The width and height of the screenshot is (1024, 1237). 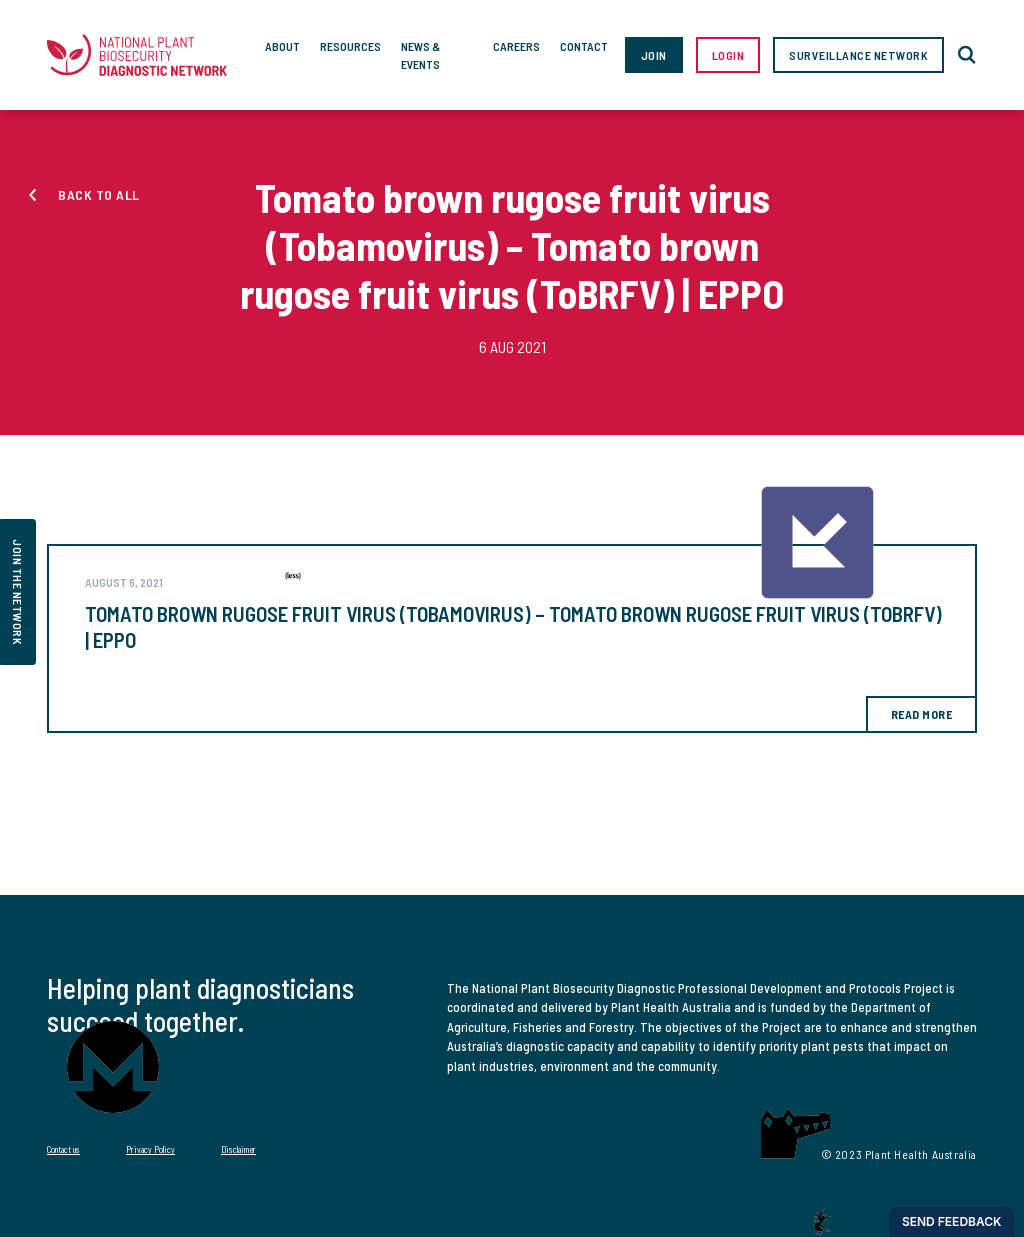 I want to click on navigate to previous or lower-level content, so click(x=817, y=542).